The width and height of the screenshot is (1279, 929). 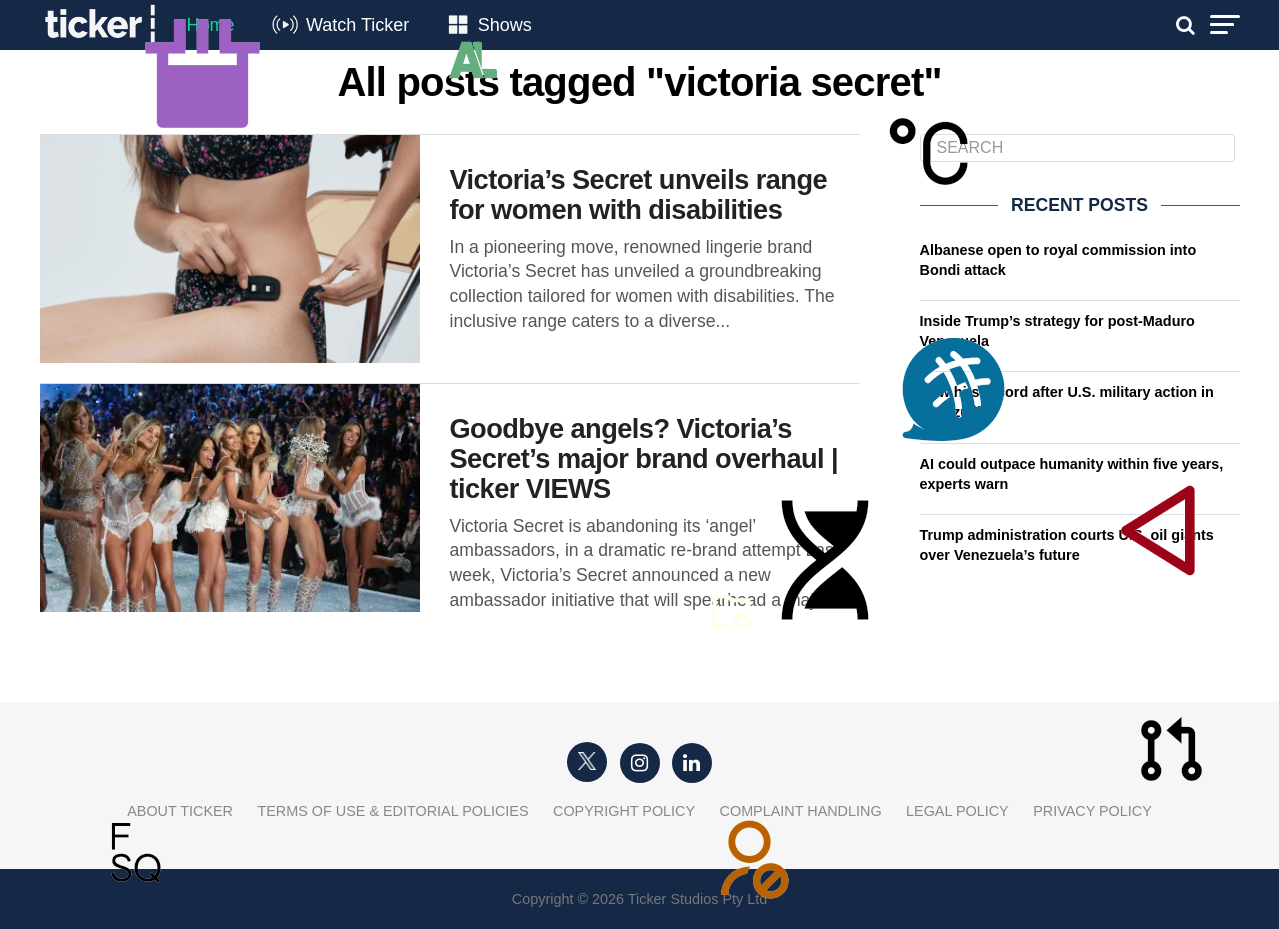 What do you see at coordinates (731, 611) in the screenshot?
I see `access cloud-synced files and folders` at bounding box center [731, 611].